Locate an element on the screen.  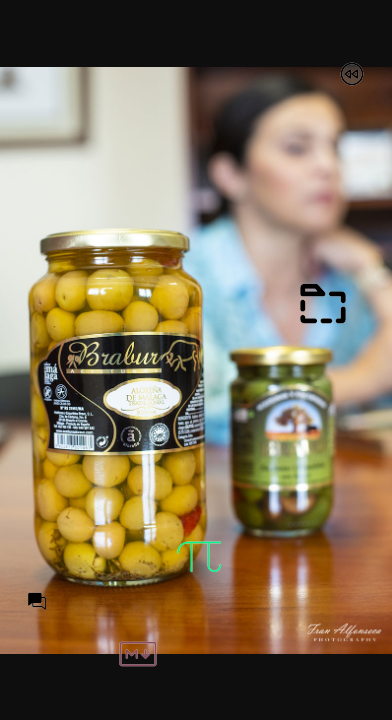
open your conversations is located at coordinates (37, 601).